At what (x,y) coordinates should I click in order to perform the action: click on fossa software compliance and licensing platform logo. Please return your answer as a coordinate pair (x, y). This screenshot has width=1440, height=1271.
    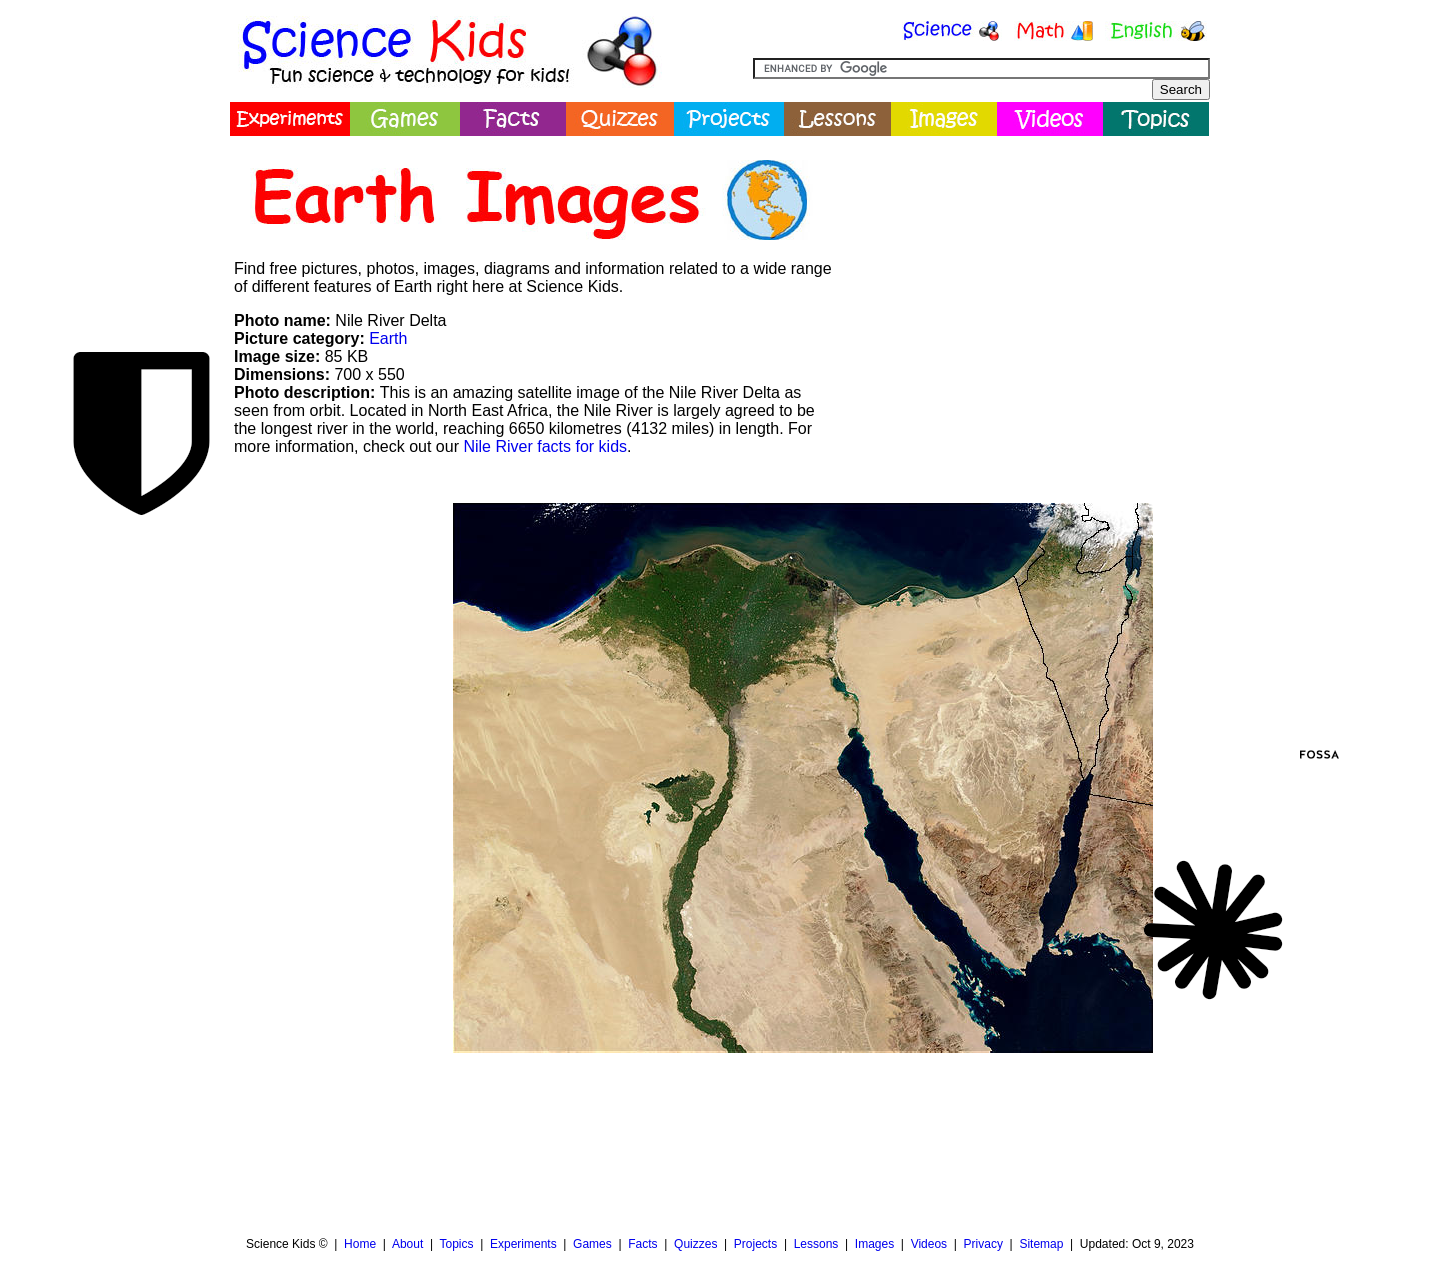
    Looking at the image, I should click on (1319, 754).